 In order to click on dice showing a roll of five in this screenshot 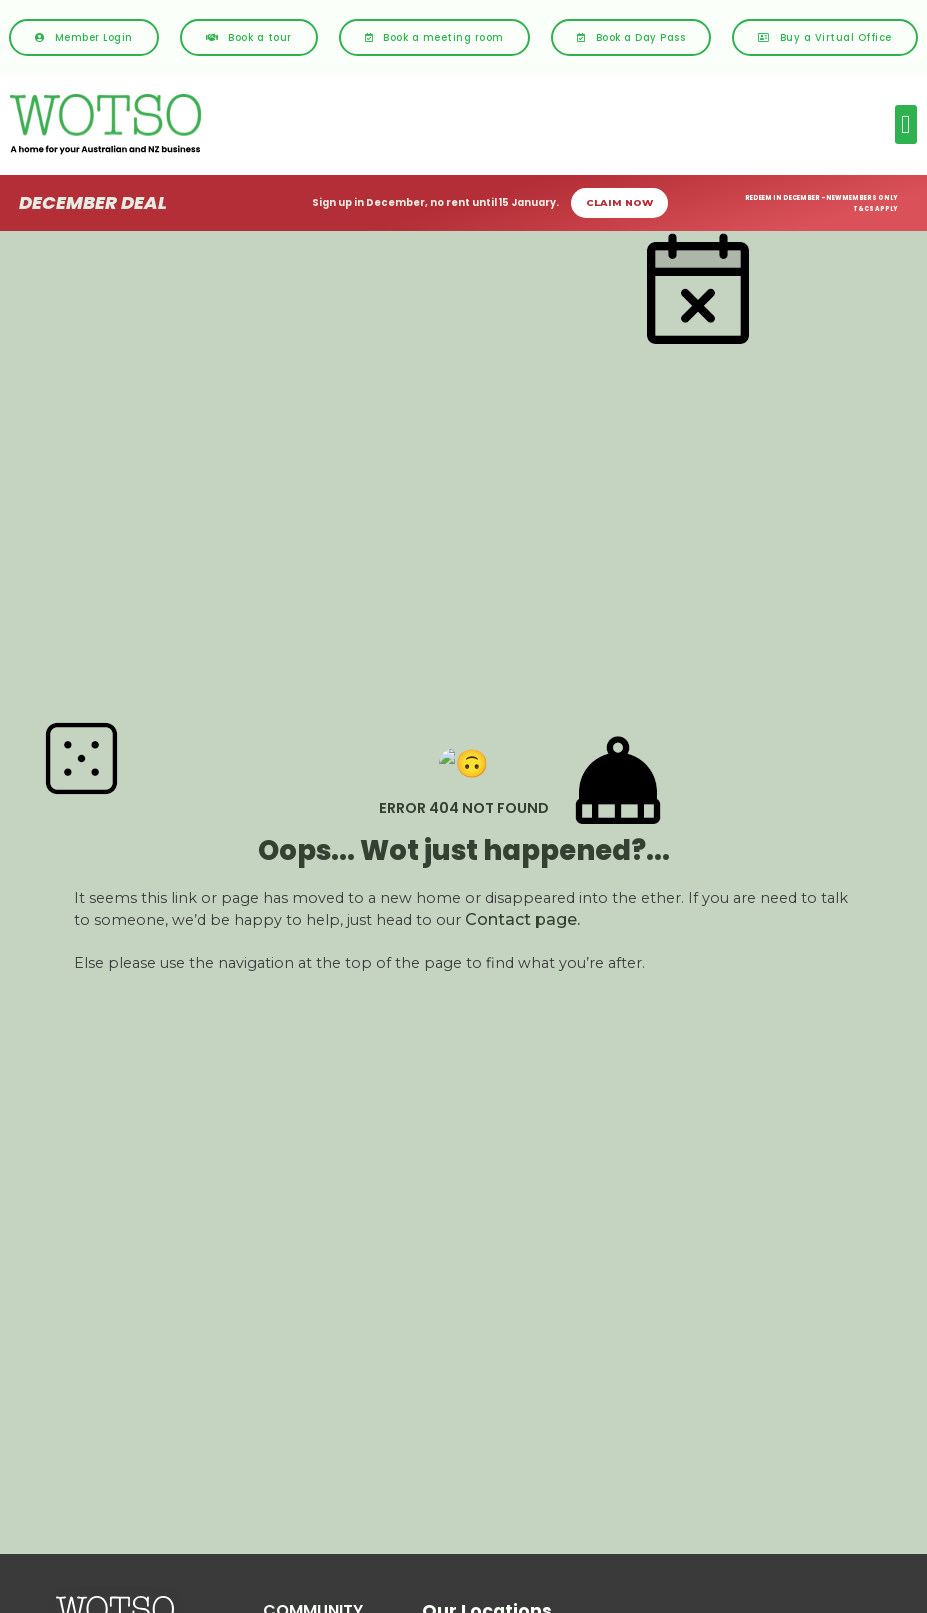, I will do `click(81, 758)`.